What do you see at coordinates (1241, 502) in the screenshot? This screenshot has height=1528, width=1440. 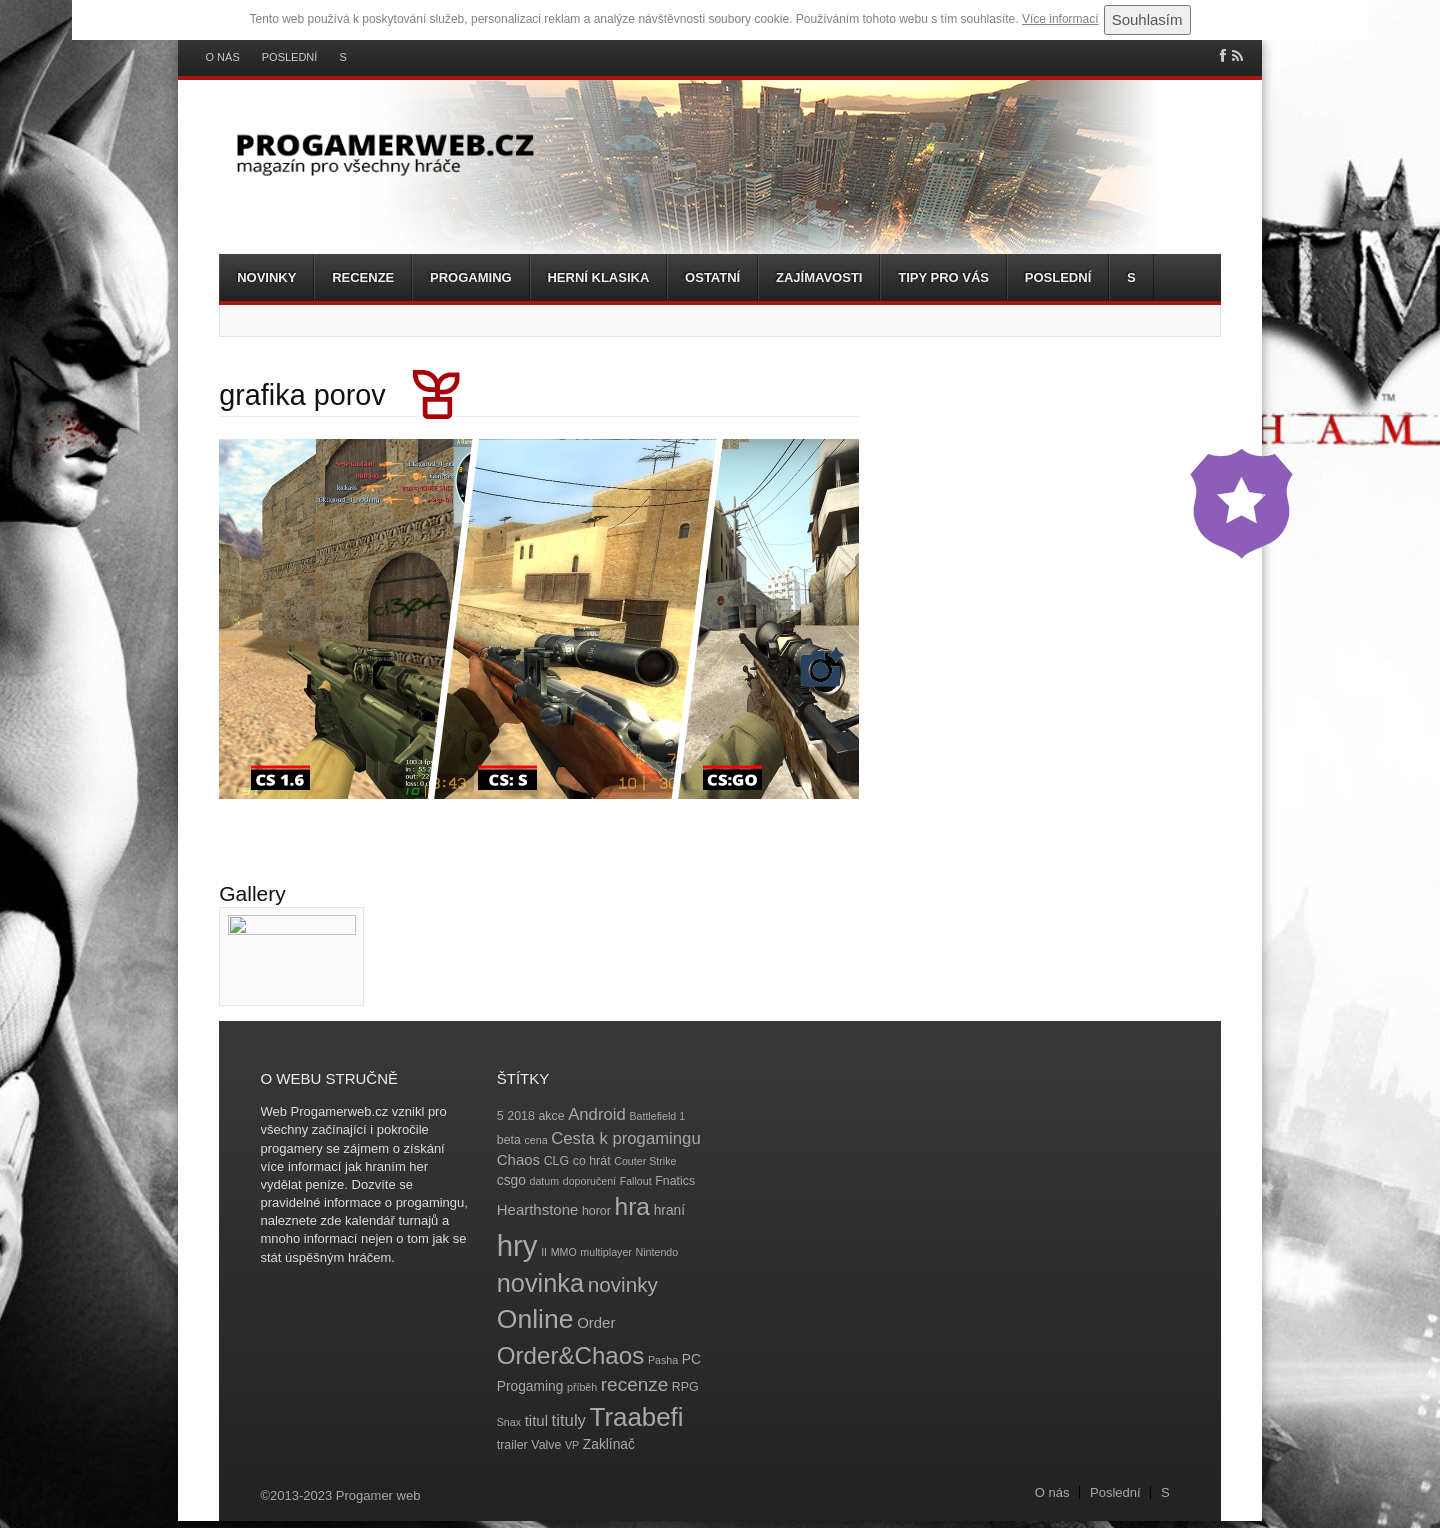 I see `indicates law enforcement or security-related content` at bounding box center [1241, 502].